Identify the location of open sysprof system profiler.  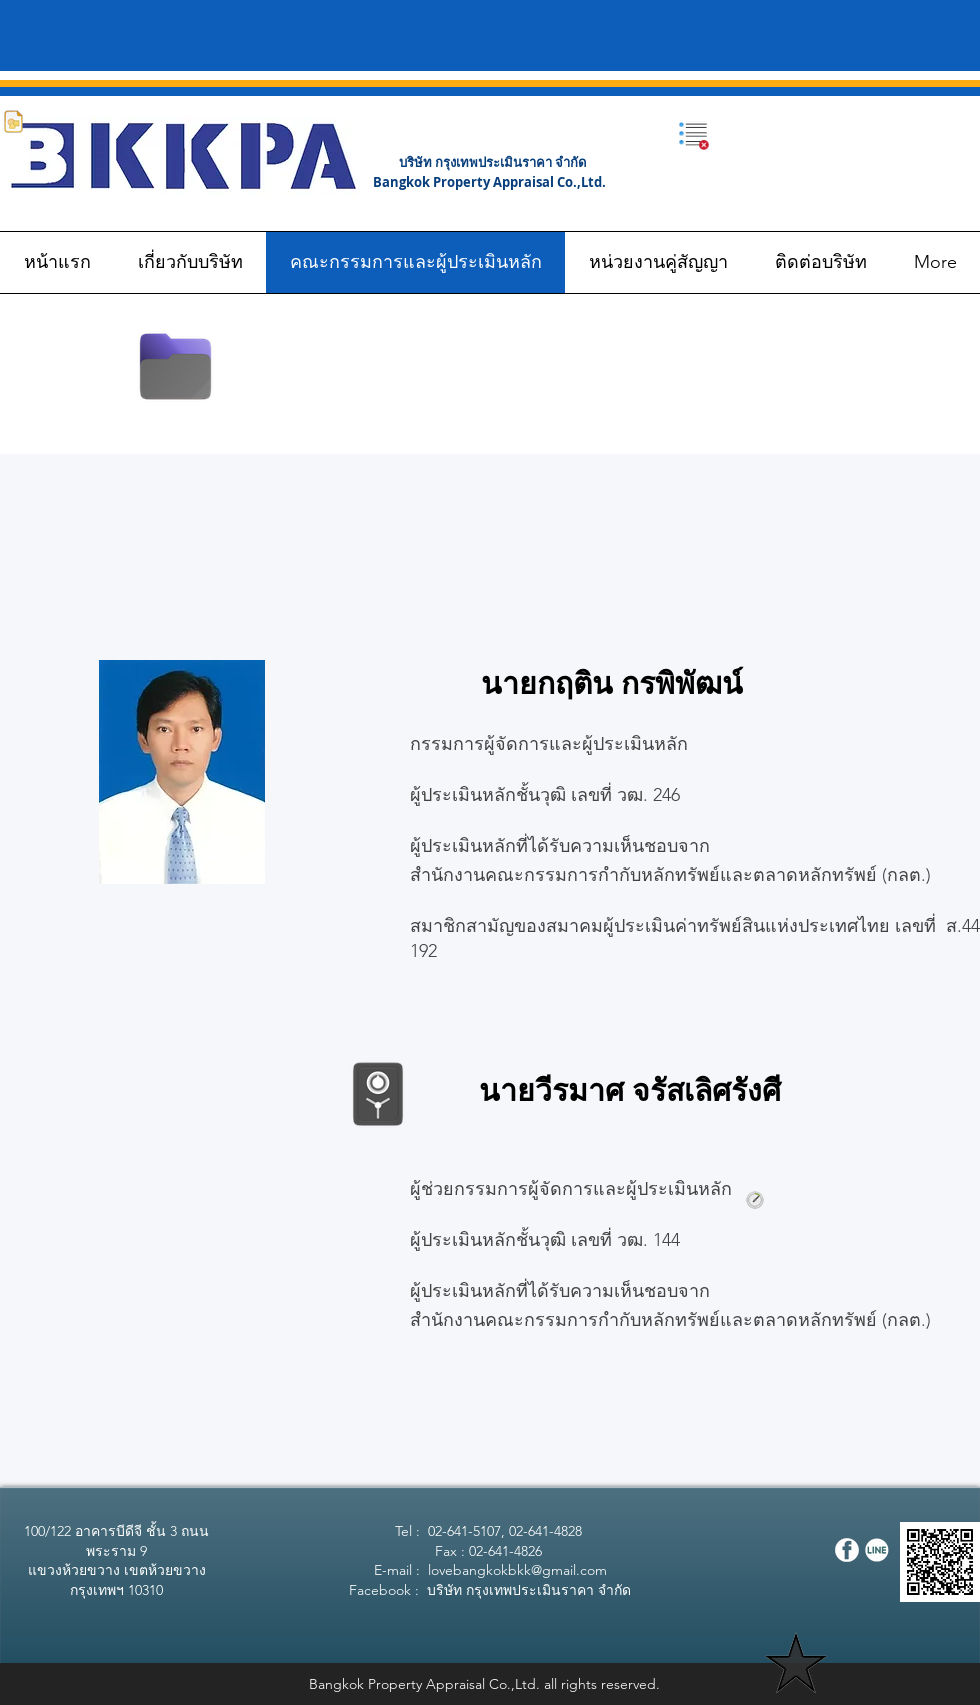
(755, 1200).